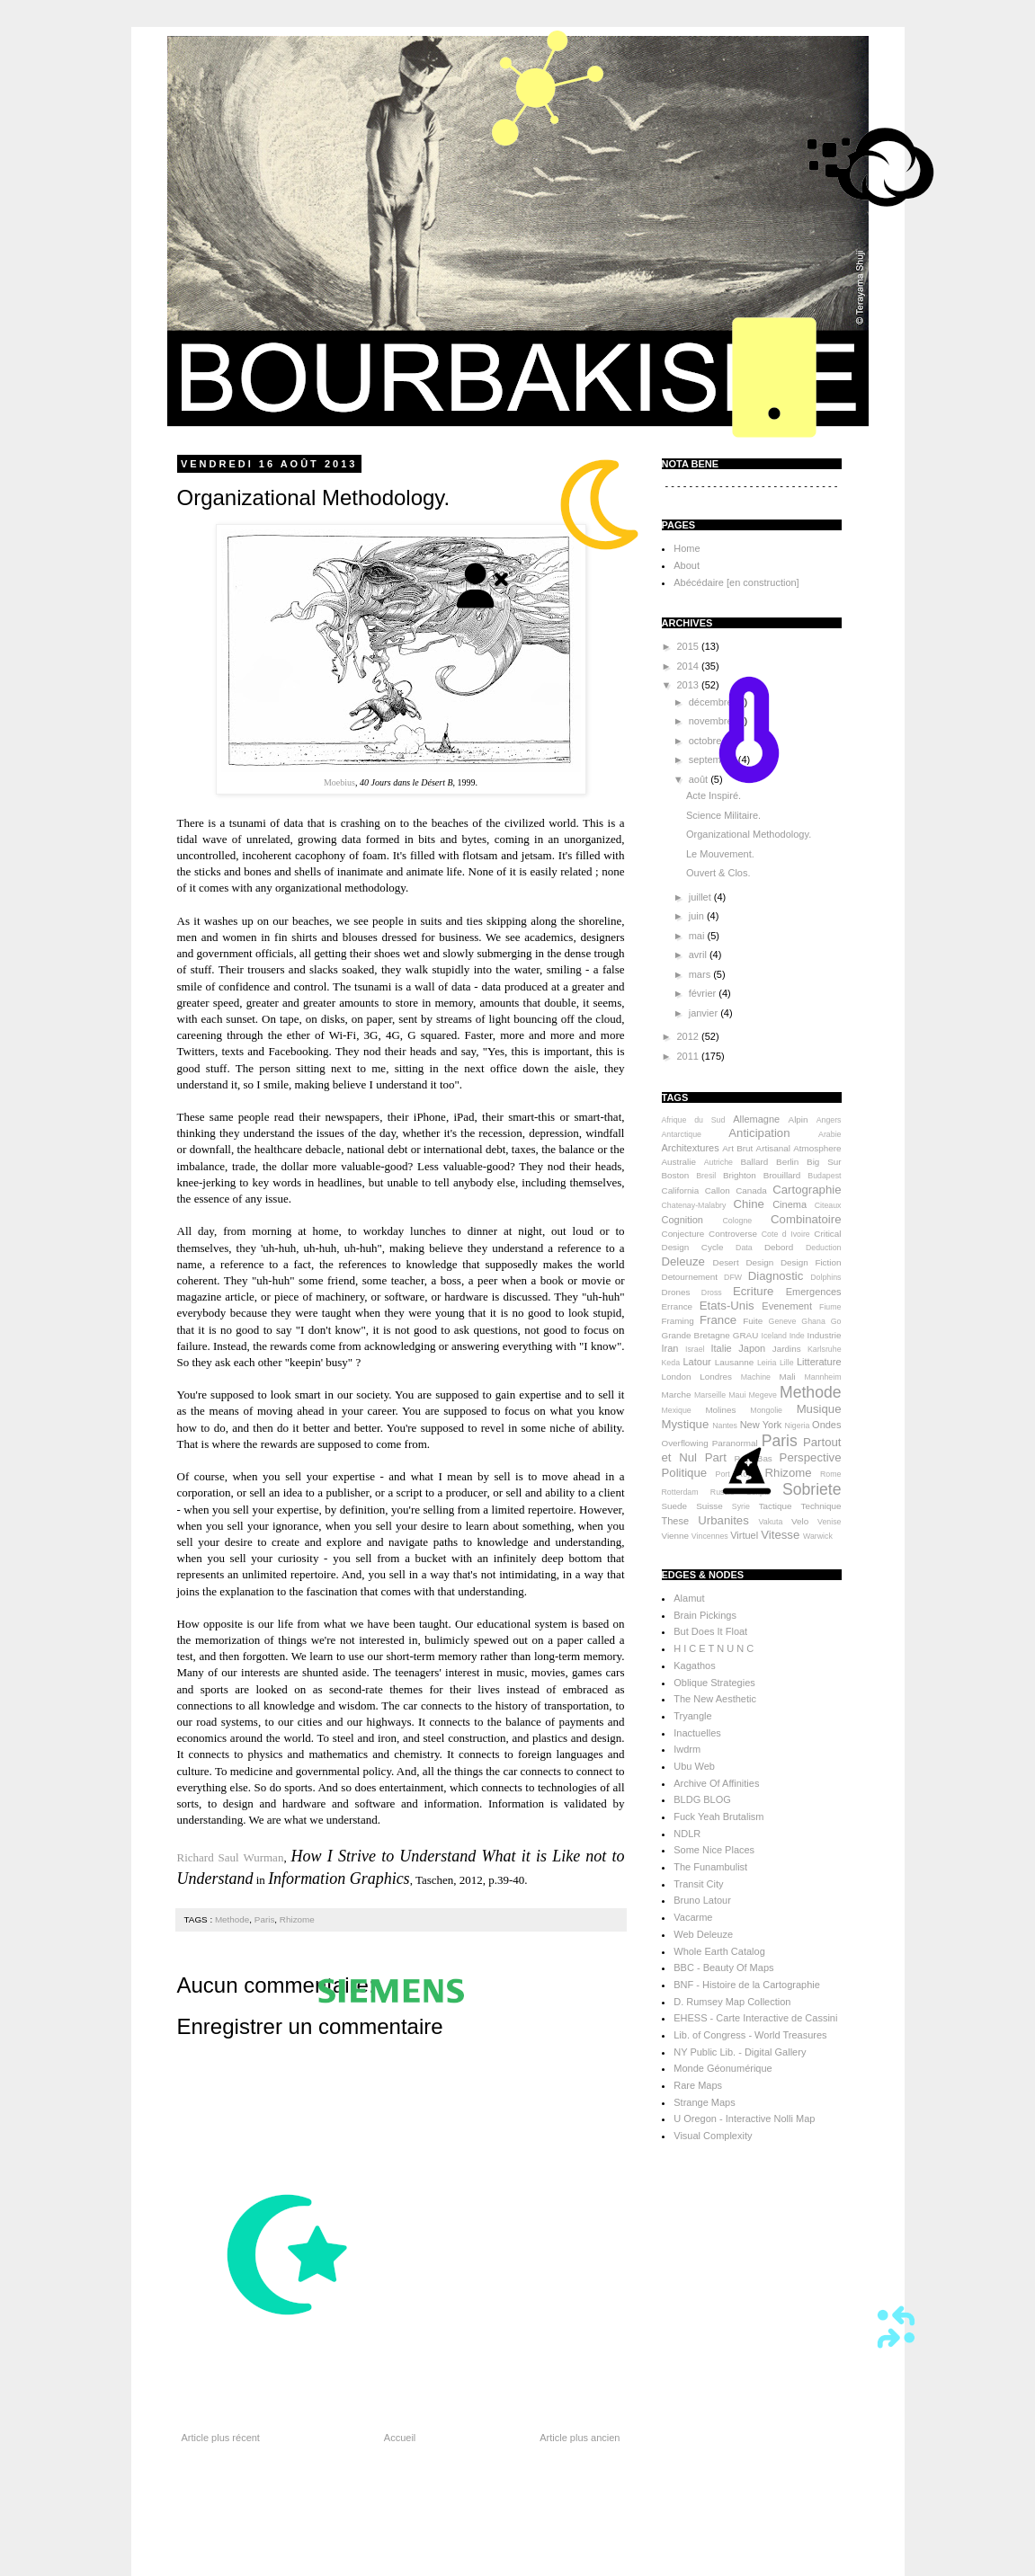 This screenshot has height=2576, width=1035. Describe the element at coordinates (746, 1470) in the screenshot. I see `access wizard or magic-themed features` at that location.